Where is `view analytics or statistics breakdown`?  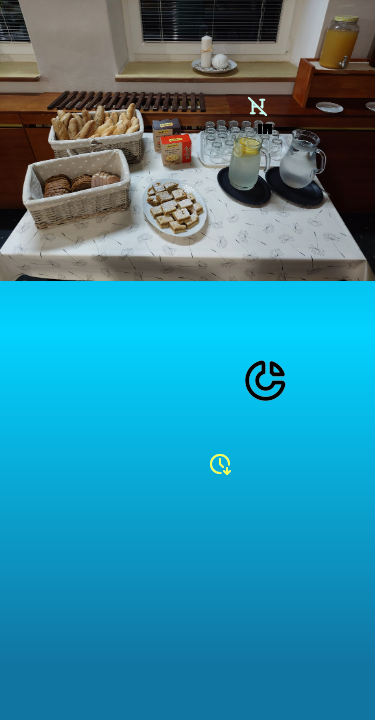 view analytics or statistics breakdown is located at coordinates (265, 380).